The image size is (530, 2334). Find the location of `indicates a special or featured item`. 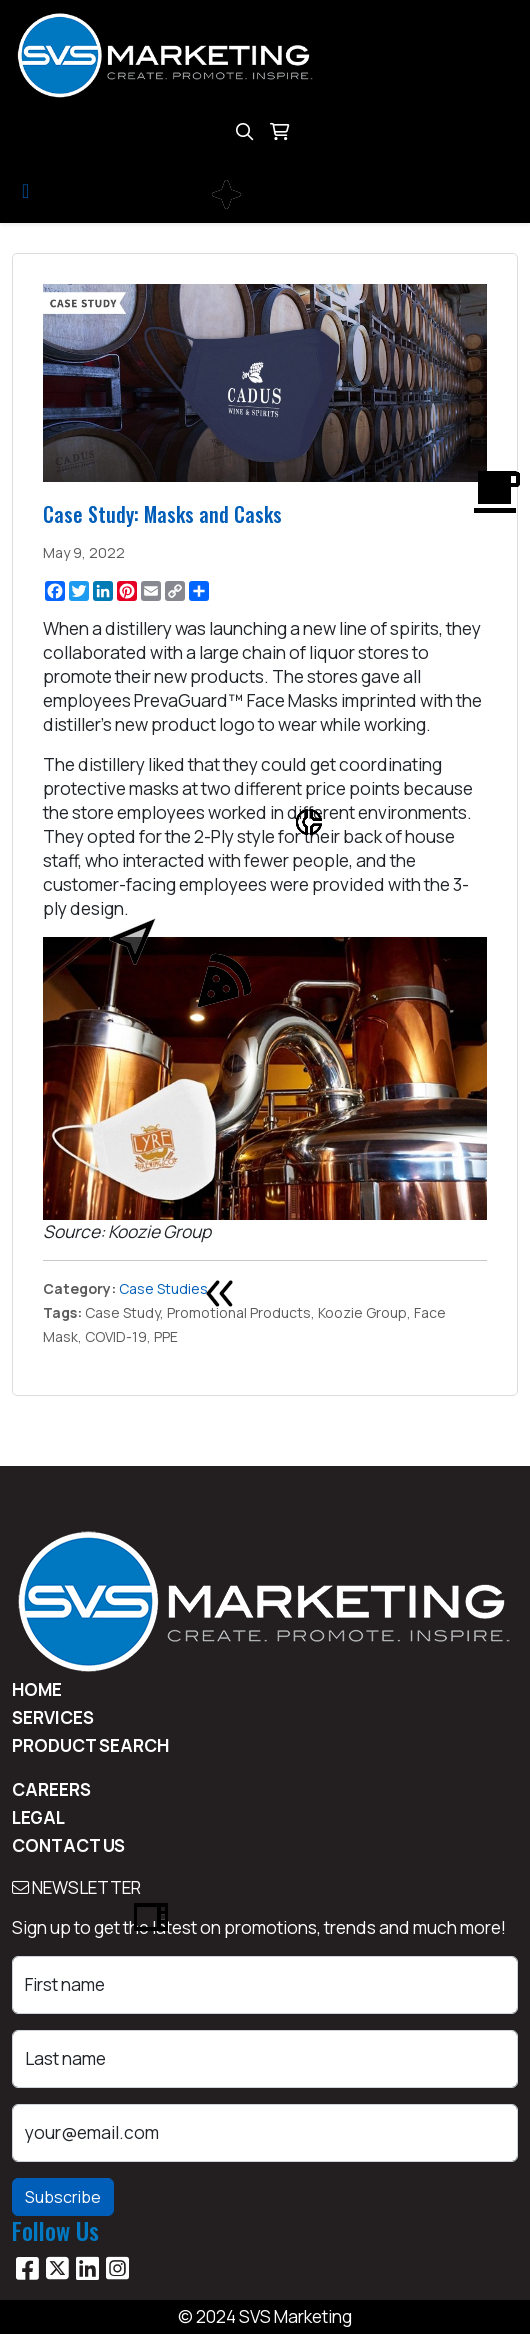

indicates a special or featured item is located at coordinates (226, 194).